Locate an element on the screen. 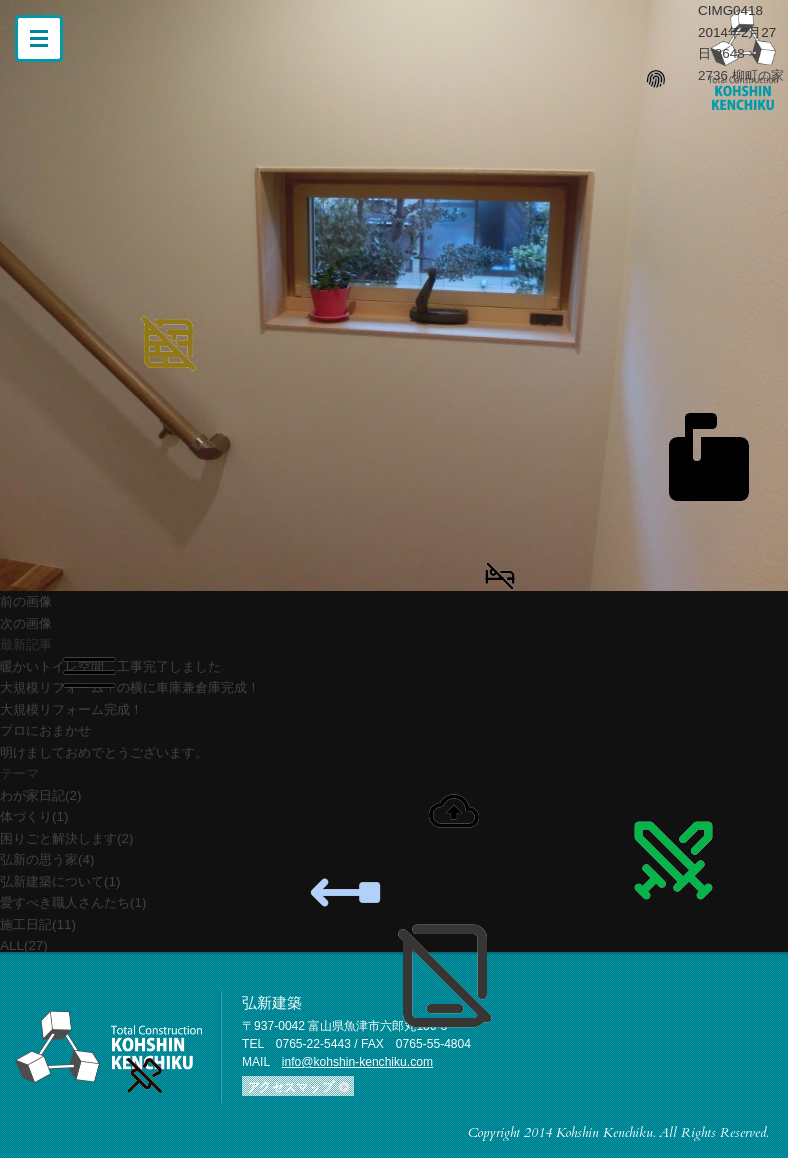 The width and height of the screenshot is (788, 1158). indicates unread mail in your mailbox is located at coordinates (709, 461).